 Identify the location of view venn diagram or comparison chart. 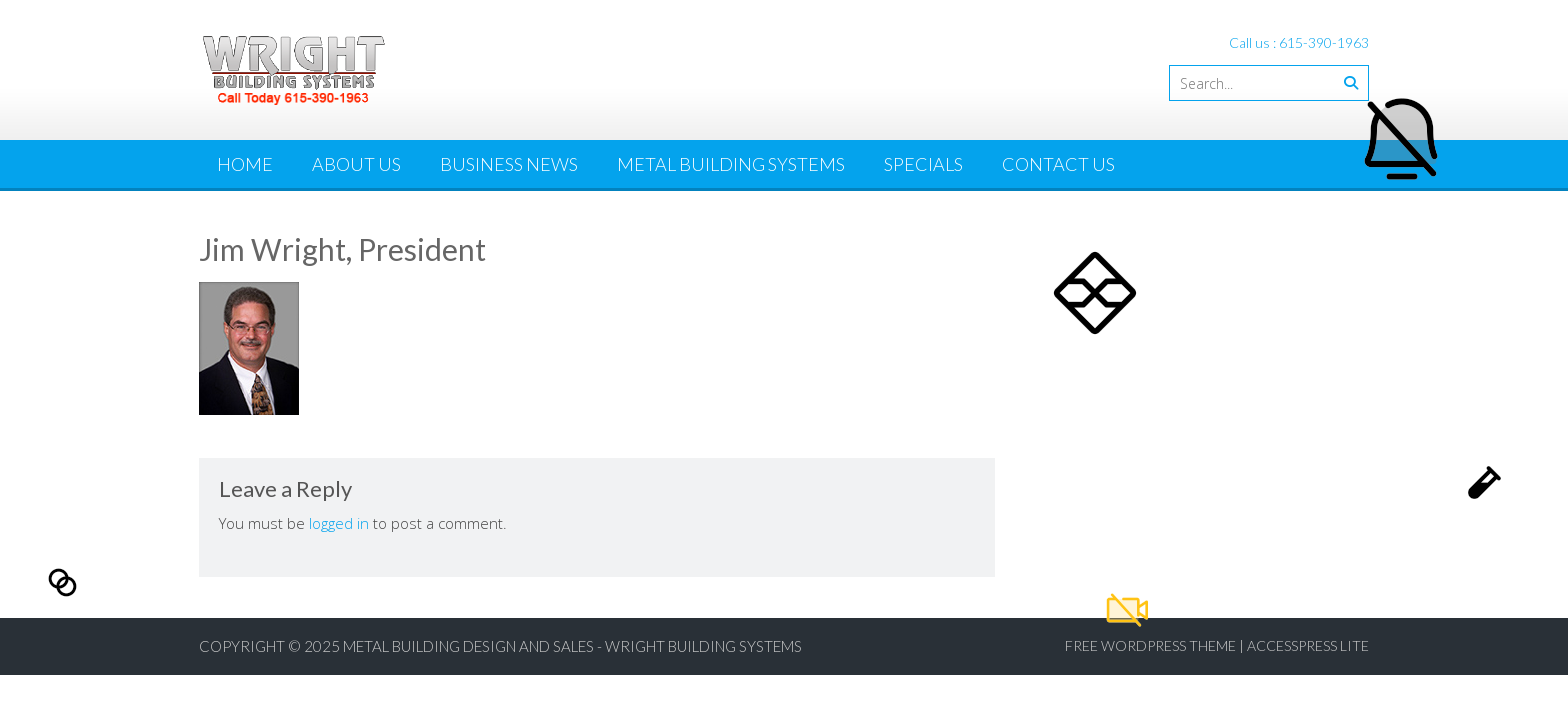
(62, 582).